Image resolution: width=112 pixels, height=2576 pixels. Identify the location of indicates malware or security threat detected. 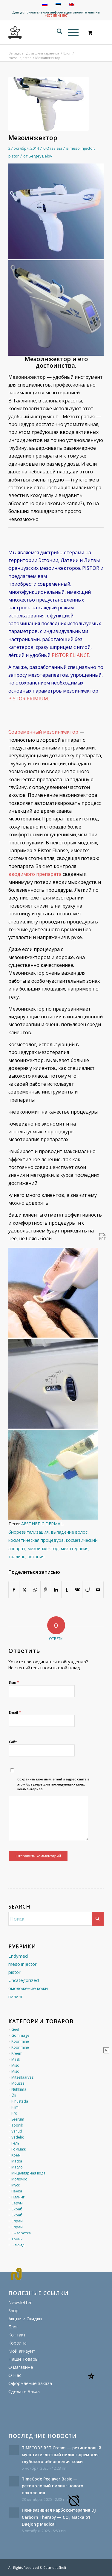
(16, 2274).